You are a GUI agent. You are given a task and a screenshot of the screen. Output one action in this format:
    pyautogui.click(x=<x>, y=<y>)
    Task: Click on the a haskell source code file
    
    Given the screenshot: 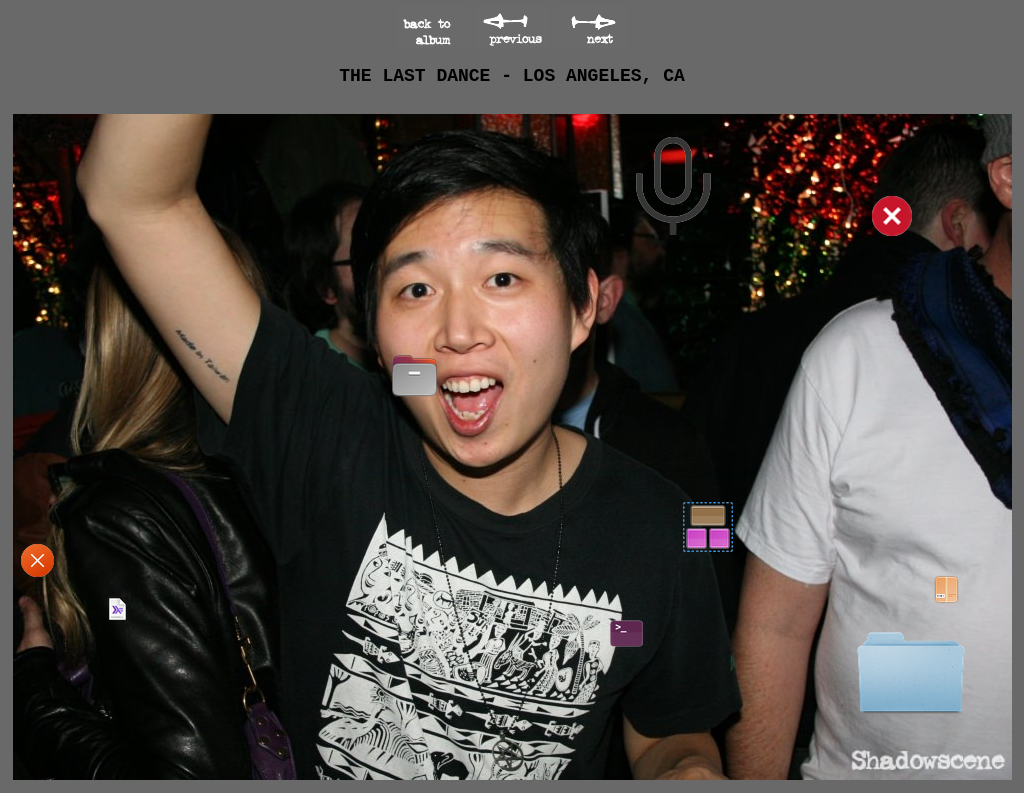 What is the action you would take?
    pyautogui.click(x=117, y=609)
    